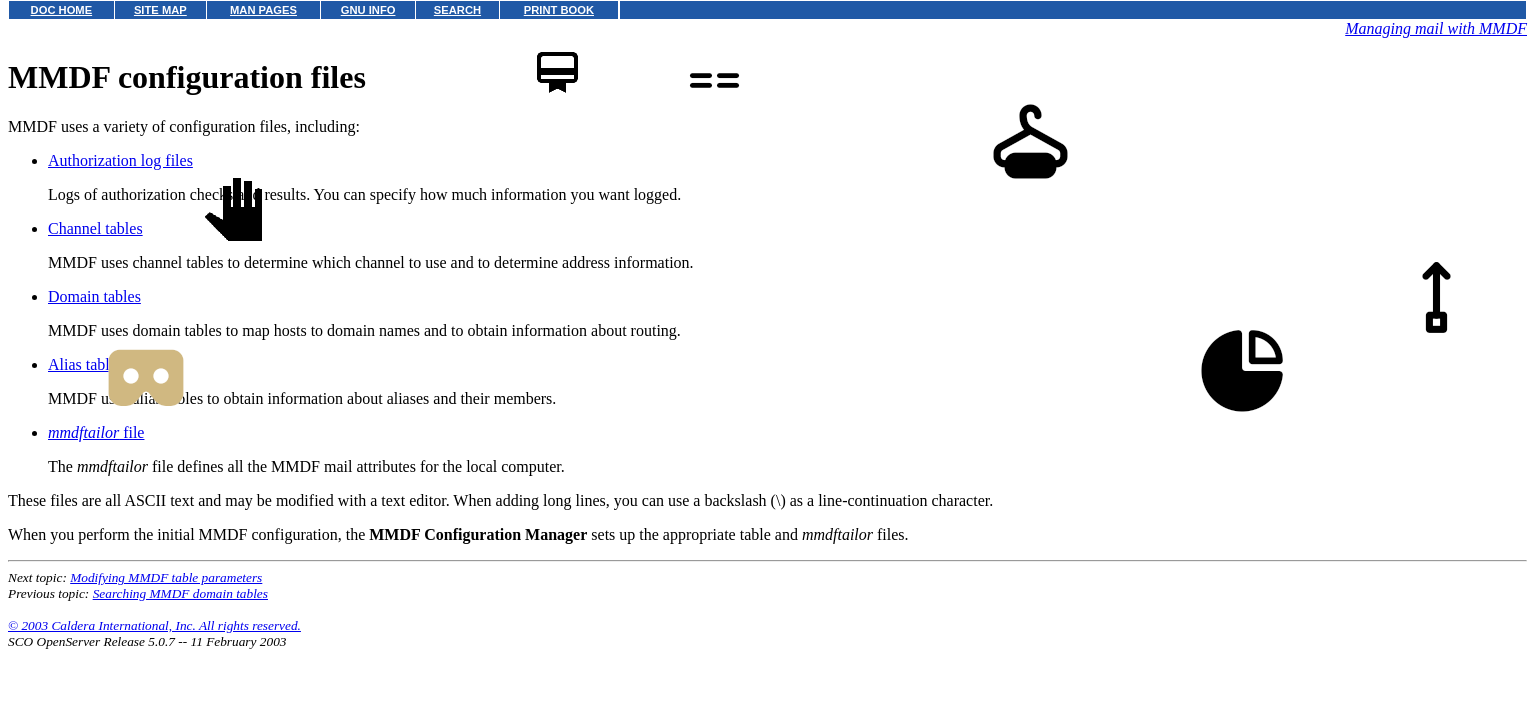 This screenshot has width=1535, height=720. I want to click on view membership card details, so click(557, 72).